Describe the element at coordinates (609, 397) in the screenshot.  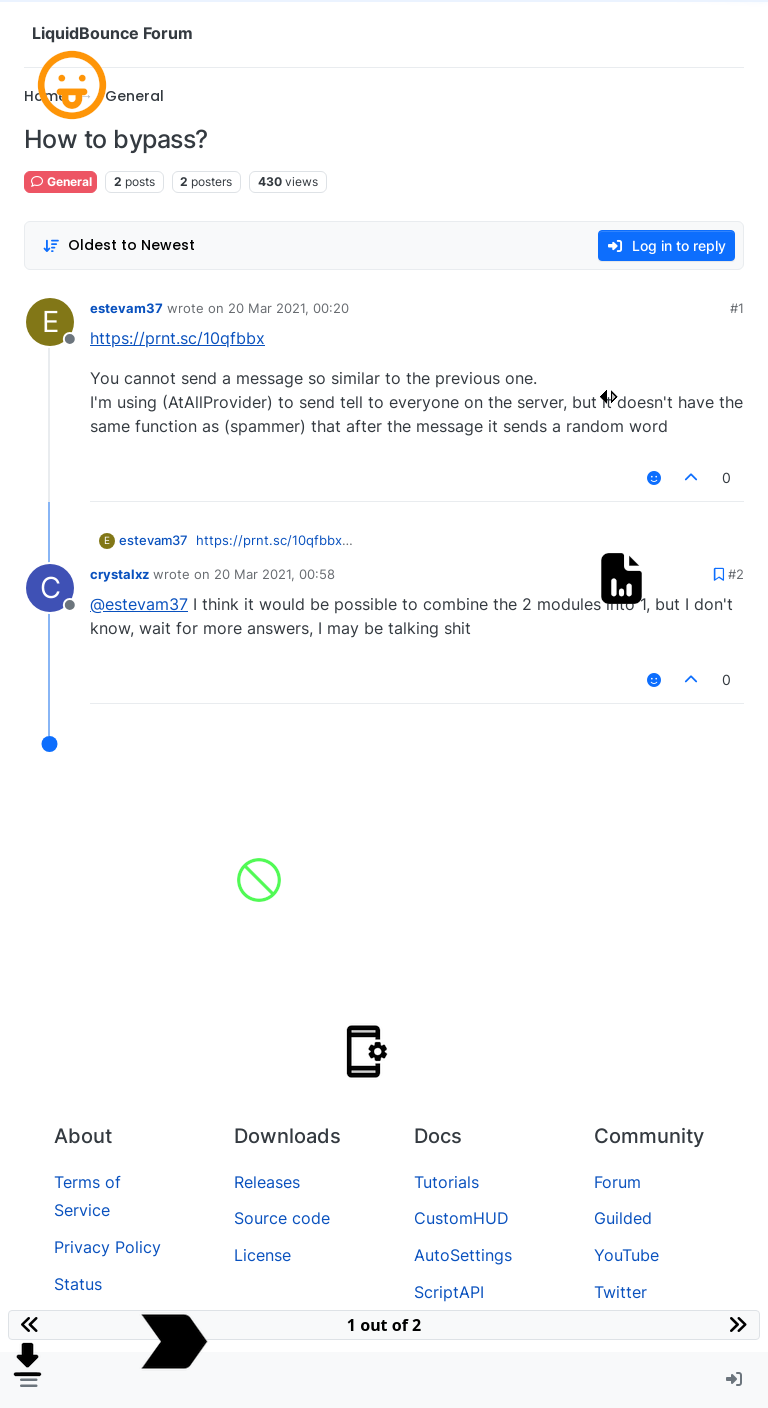
I see `switch to the right panel or view` at that location.